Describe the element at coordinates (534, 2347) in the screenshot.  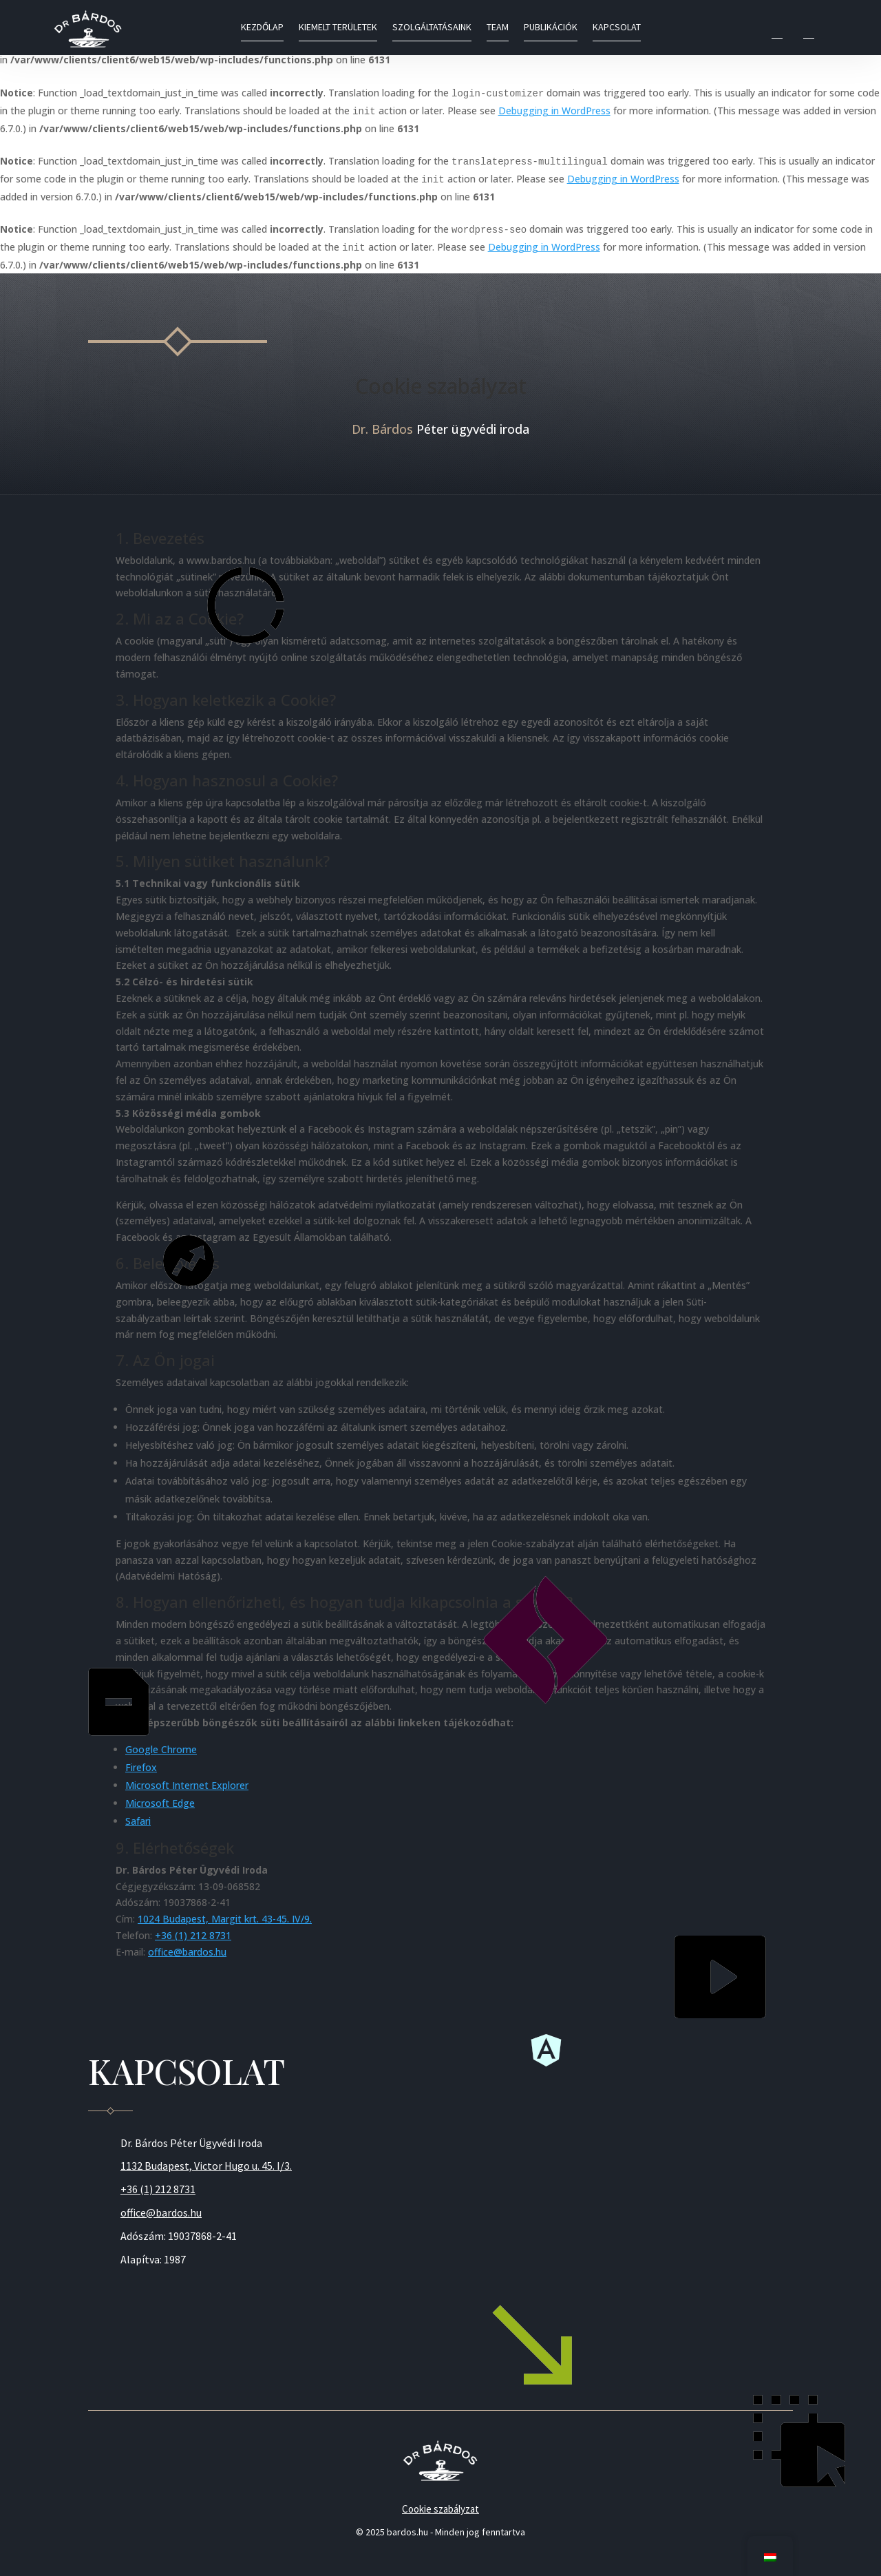
I see `navigate to next section below` at that location.